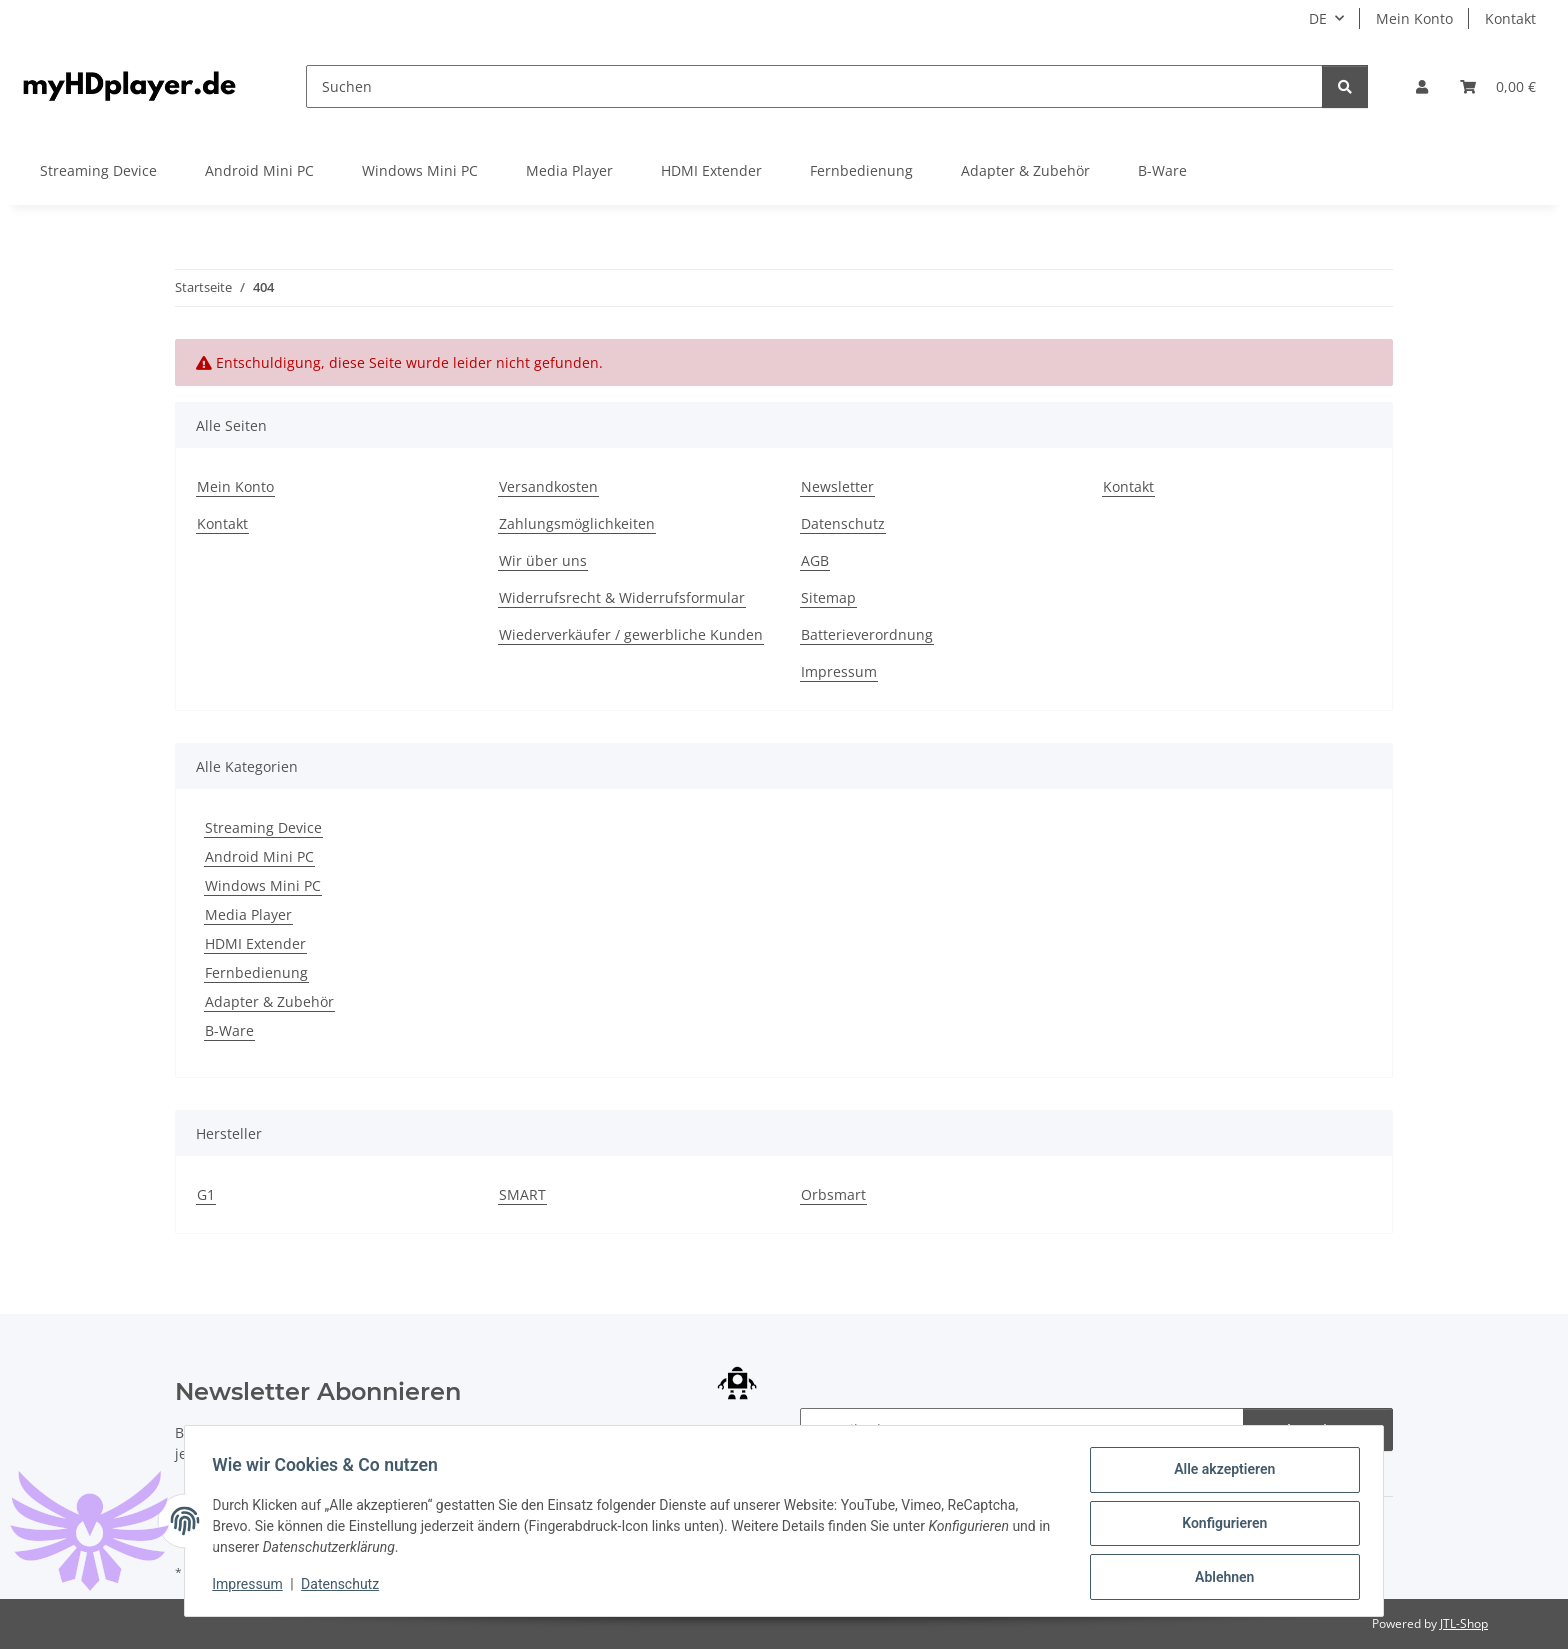 The height and width of the screenshot is (1649, 1568). I want to click on symbol representing freedom or liberation theme, so click(89, 1532).